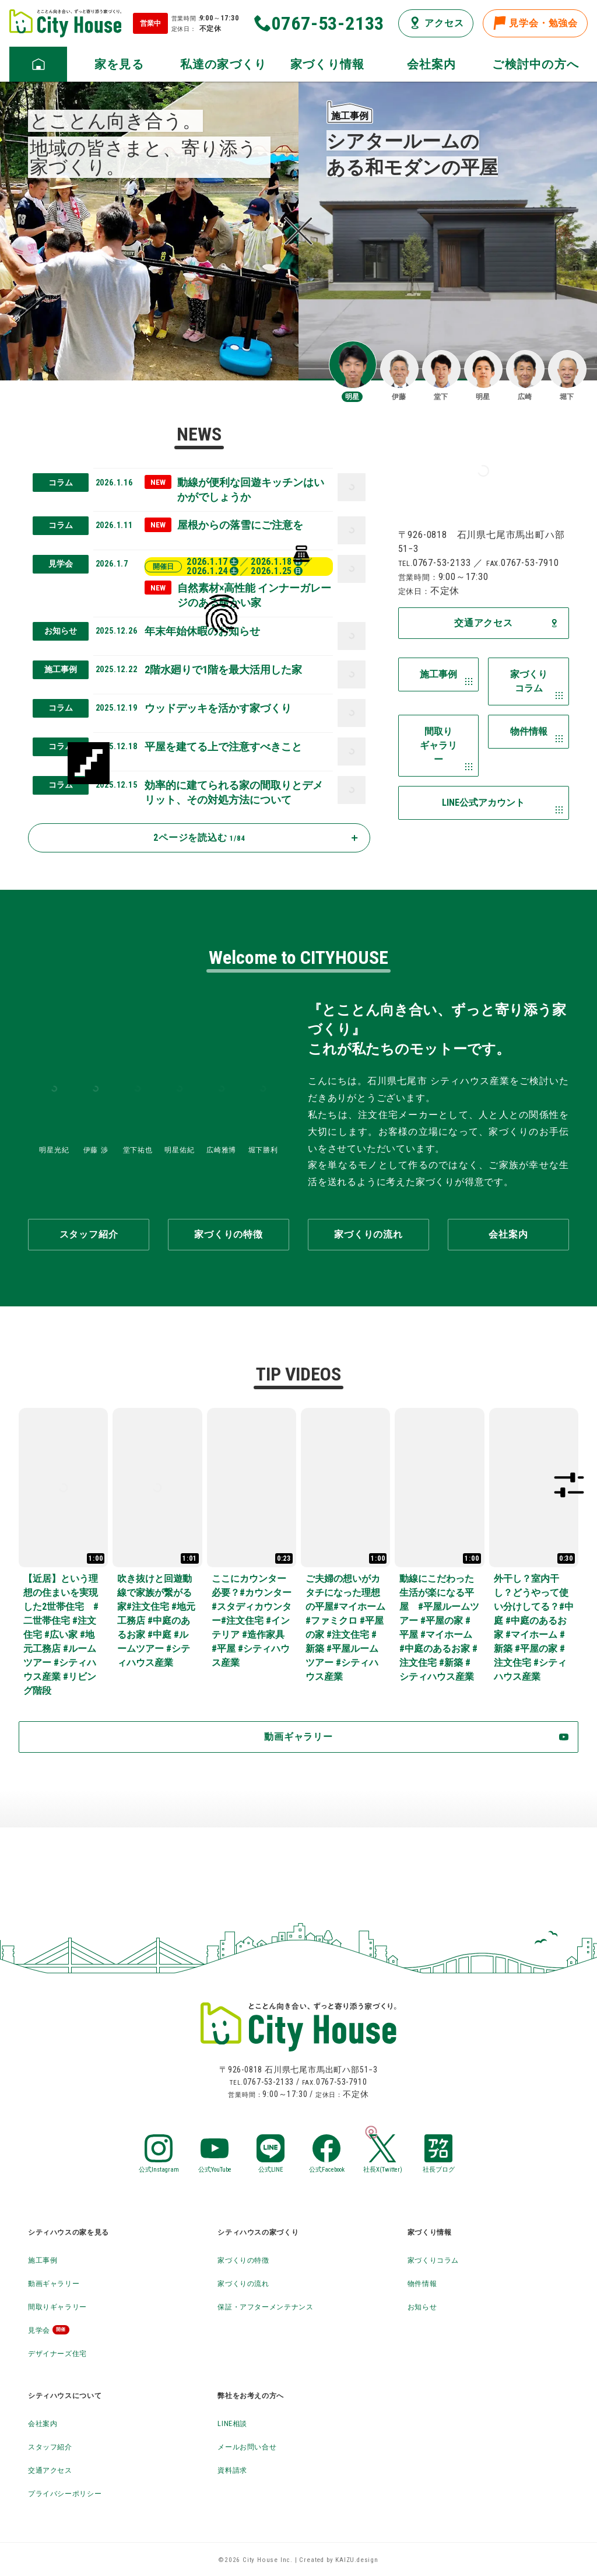 The image size is (597, 2576). What do you see at coordinates (222, 614) in the screenshot?
I see `authenticate with fingerprint` at bounding box center [222, 614].